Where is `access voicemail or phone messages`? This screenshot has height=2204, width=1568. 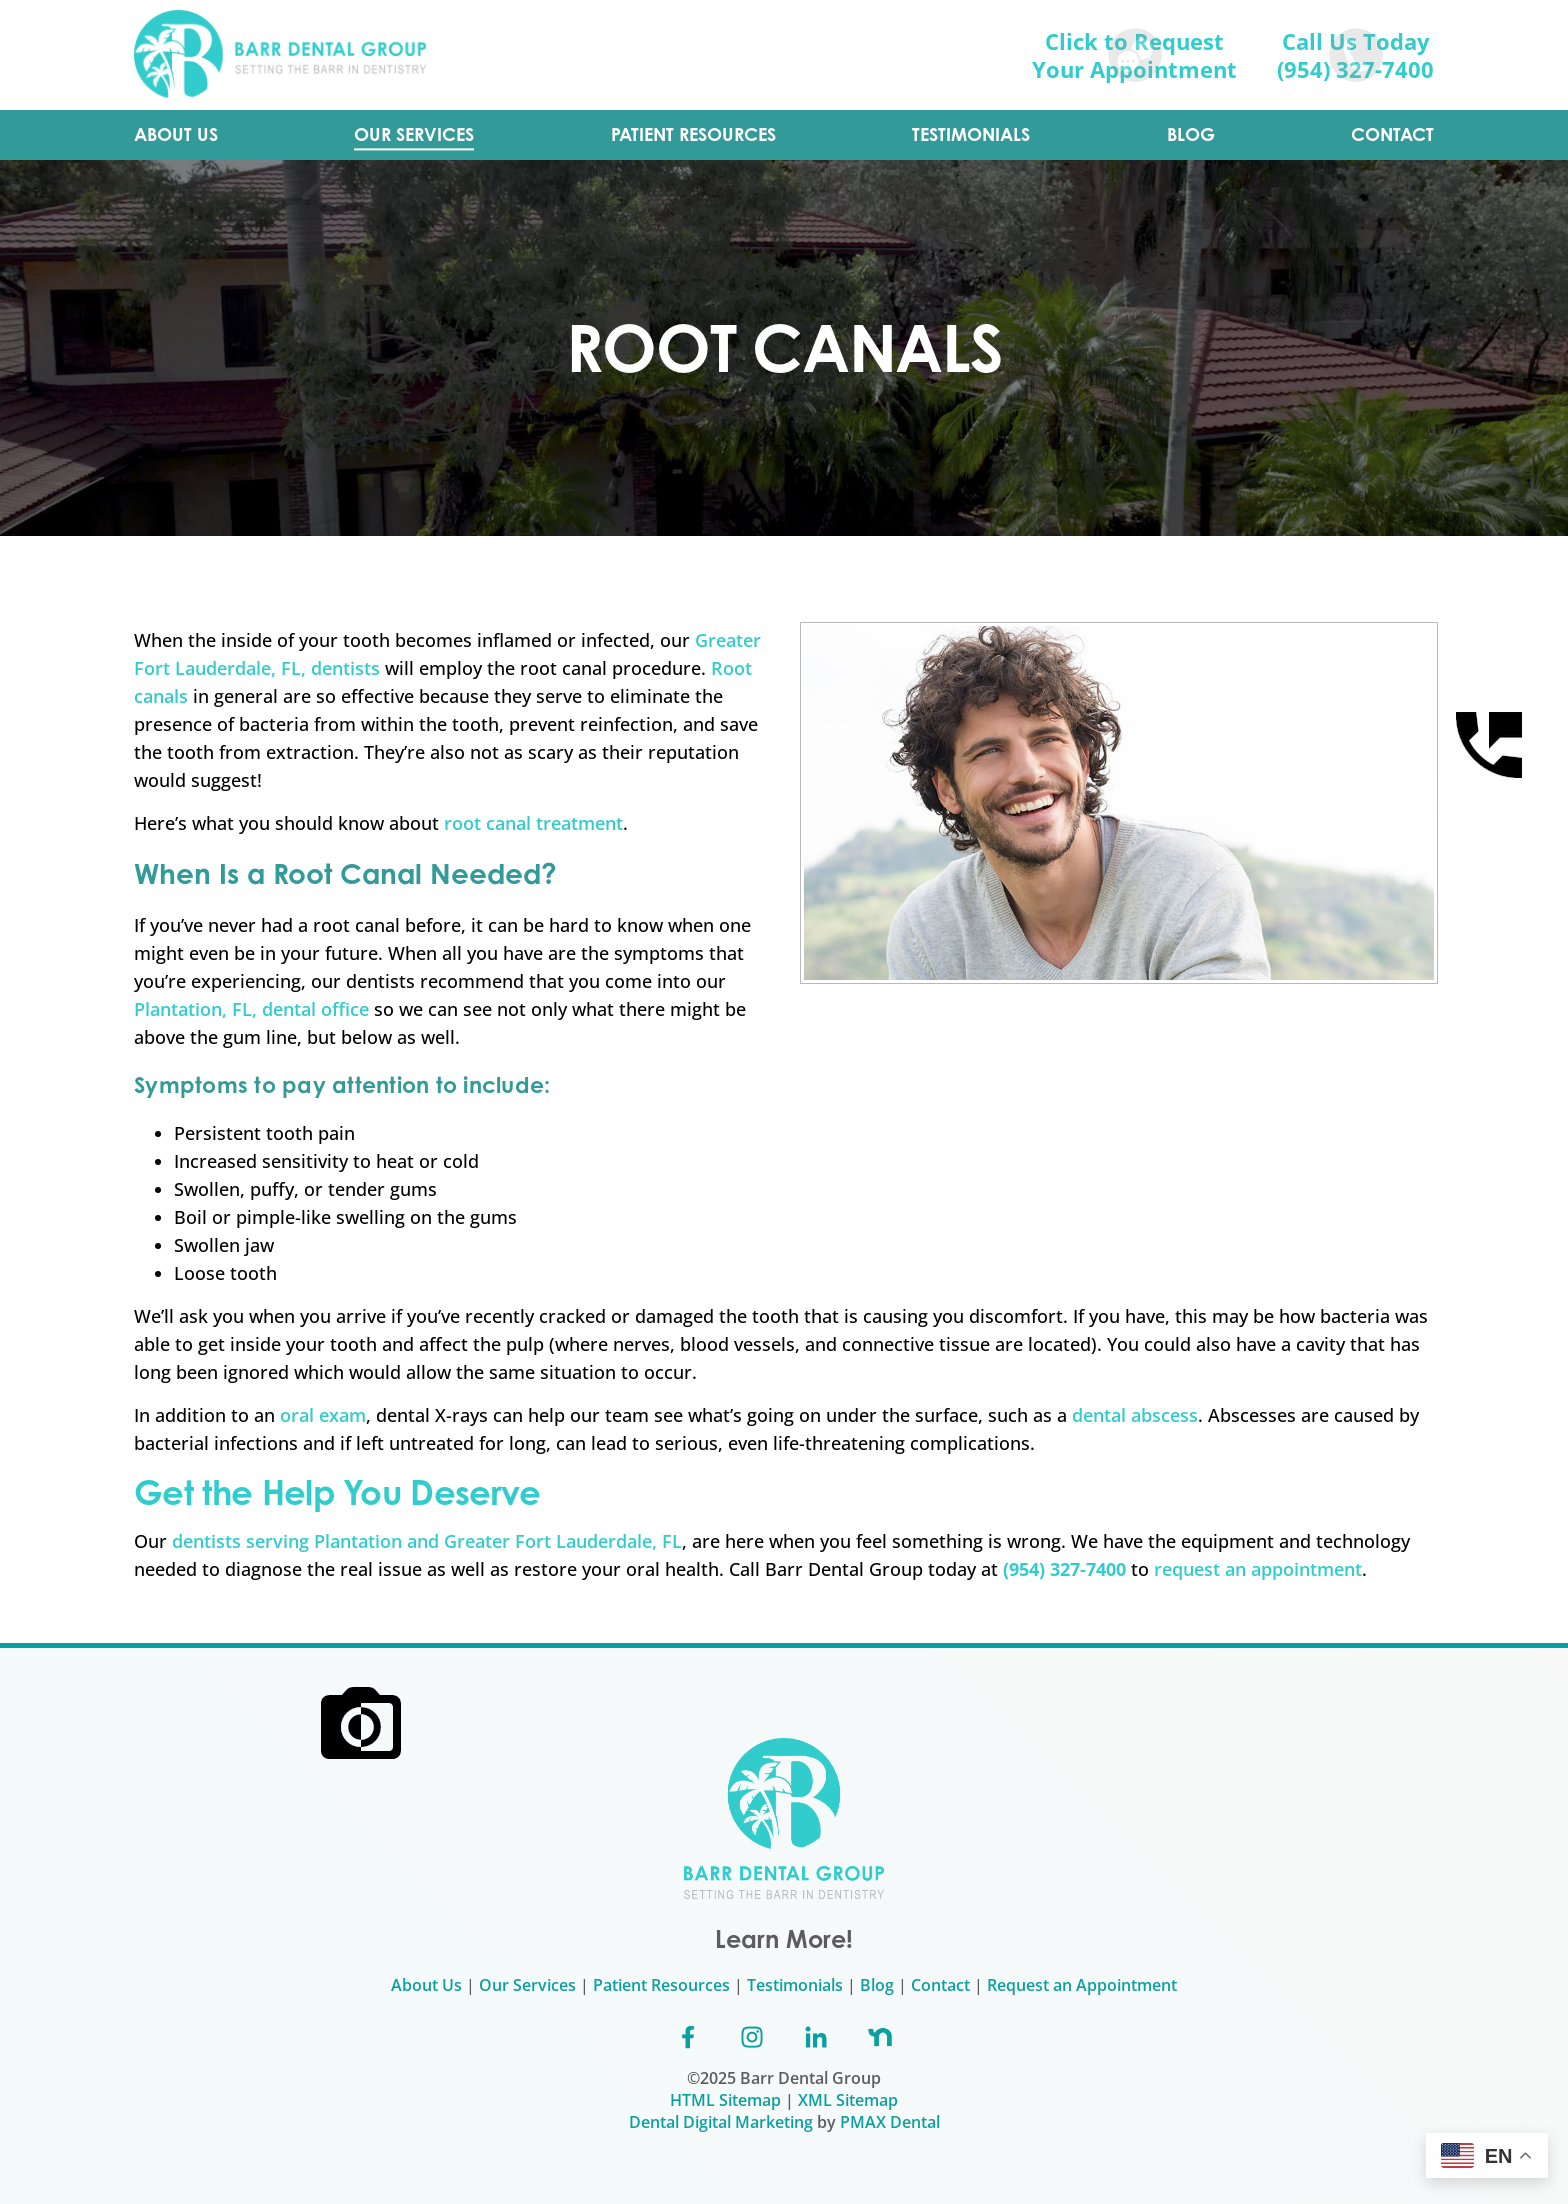 access voicemail or phone messages is located at coordinates (1489, 745).